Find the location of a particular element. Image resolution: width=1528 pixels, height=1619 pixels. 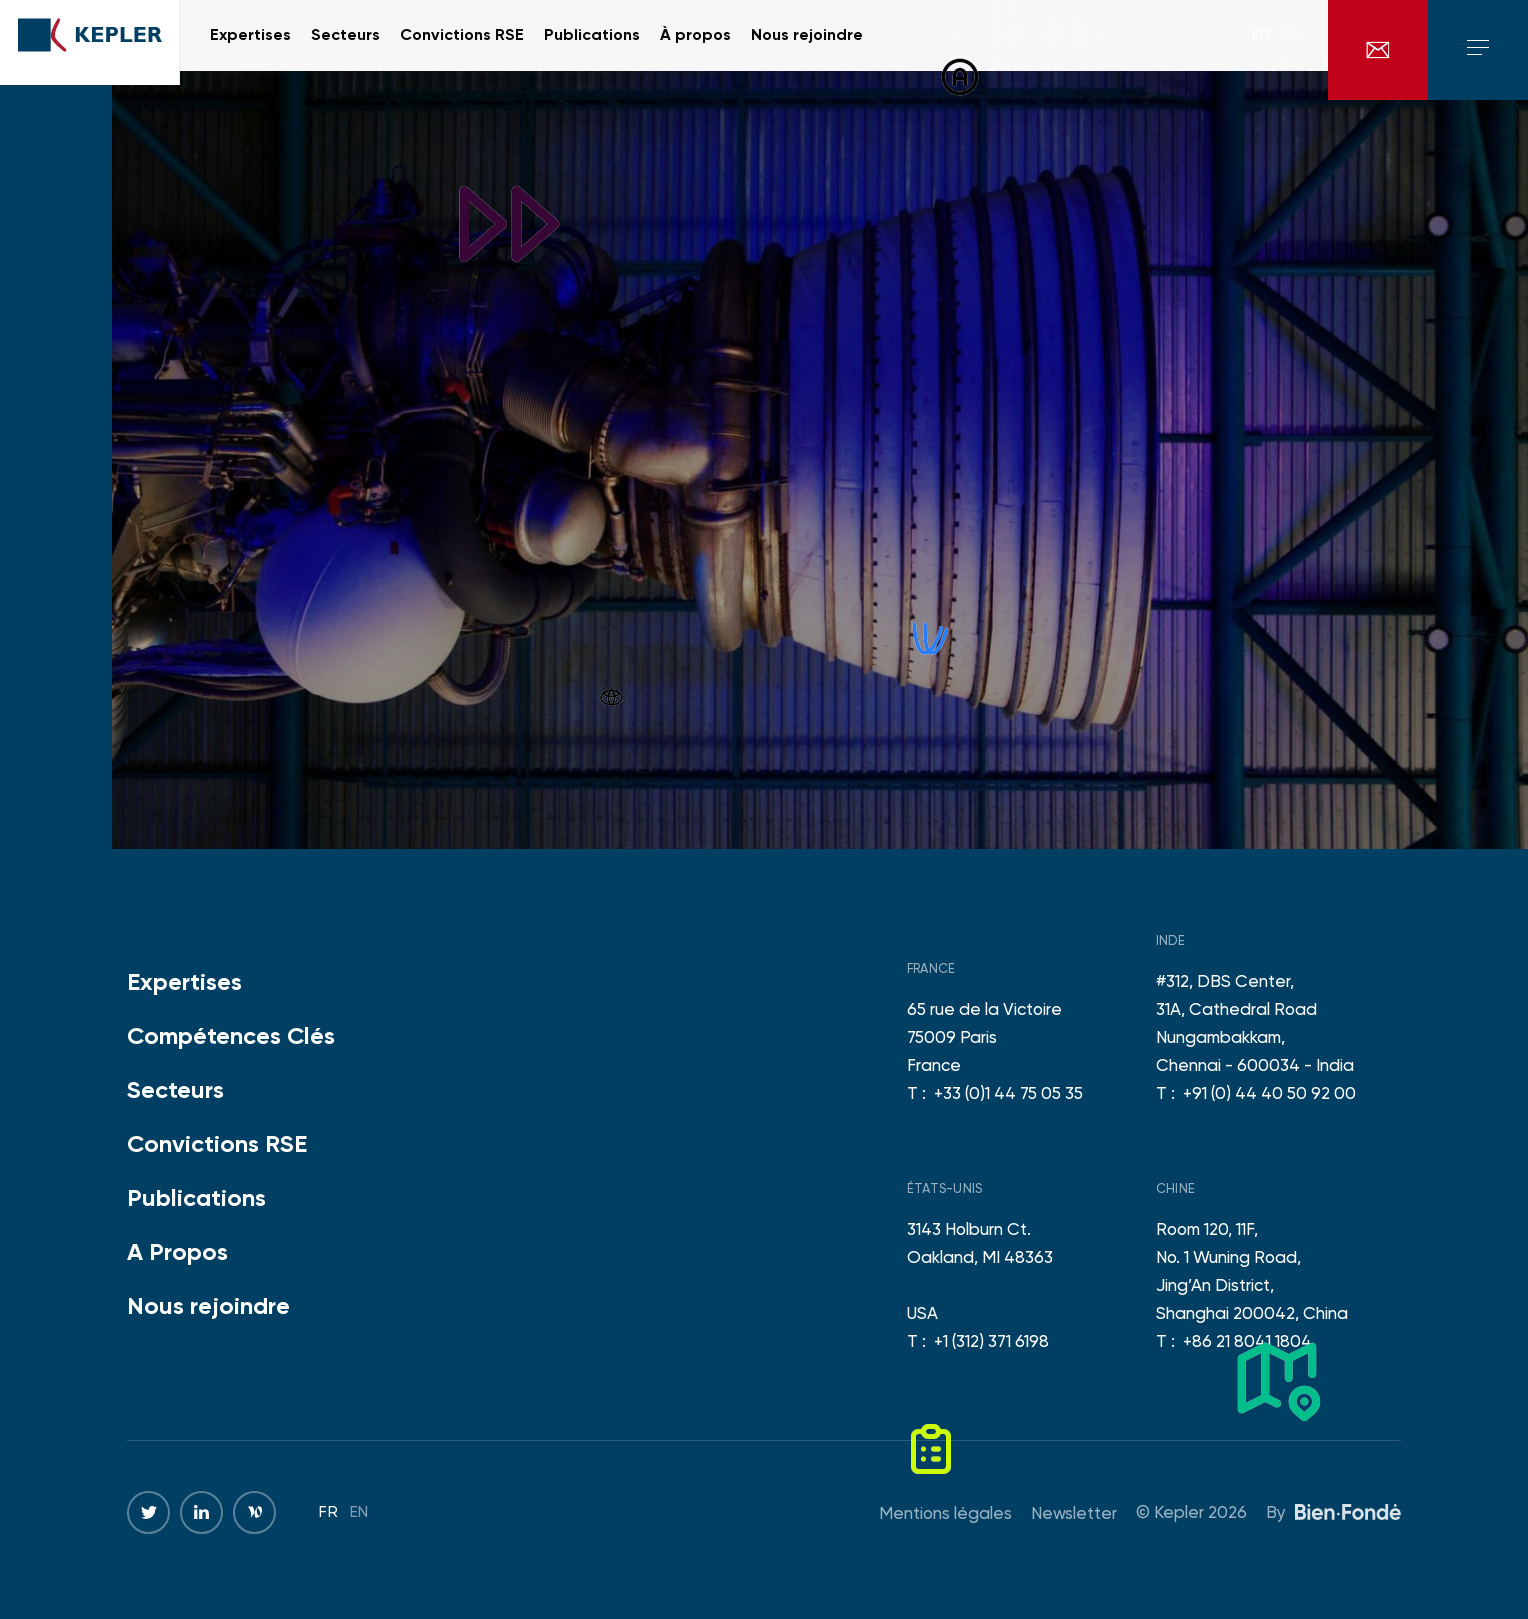

skip to the next track is located at coordinates (507, 224).